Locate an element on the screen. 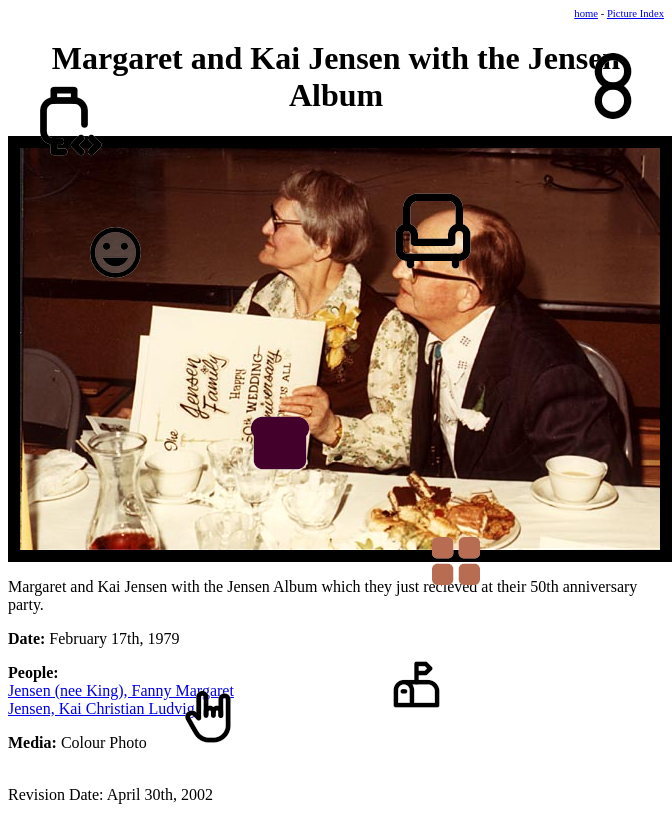 Image resolution: width=672 pixels, height=820 pixels. access your mailbox or inbox is located at coordinates (416, 684).